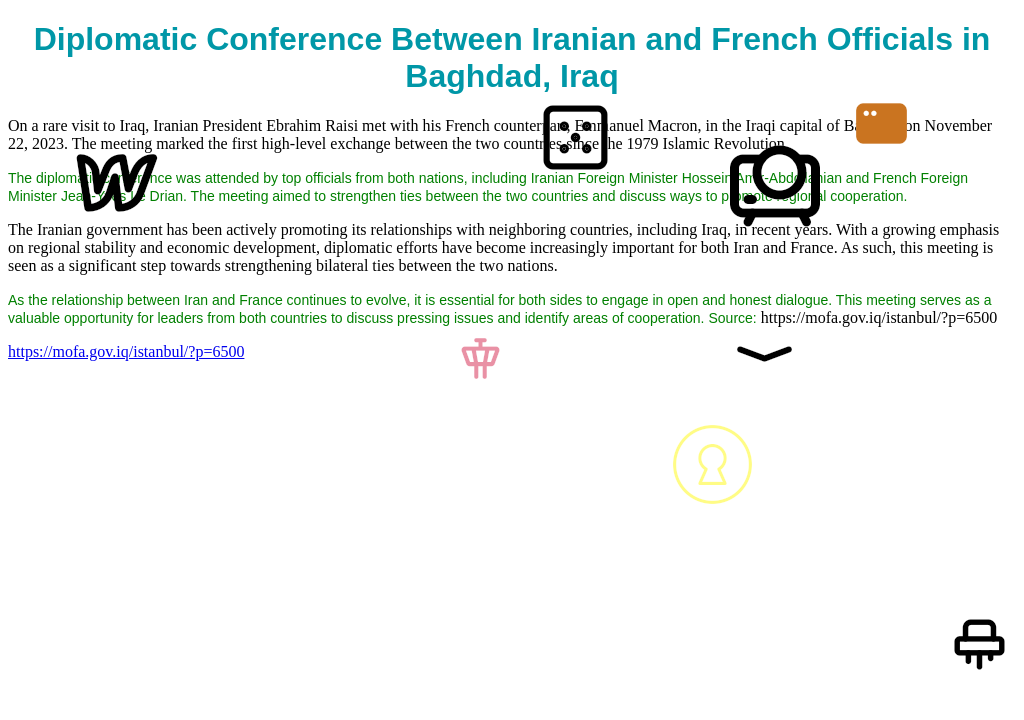 Image resolution: width=1024 pixels, height=720 pixels. What do you see at coordinates (115, 181) in the screenshot?
I see `open Webflow website builder` at bounding box center [115, 181].